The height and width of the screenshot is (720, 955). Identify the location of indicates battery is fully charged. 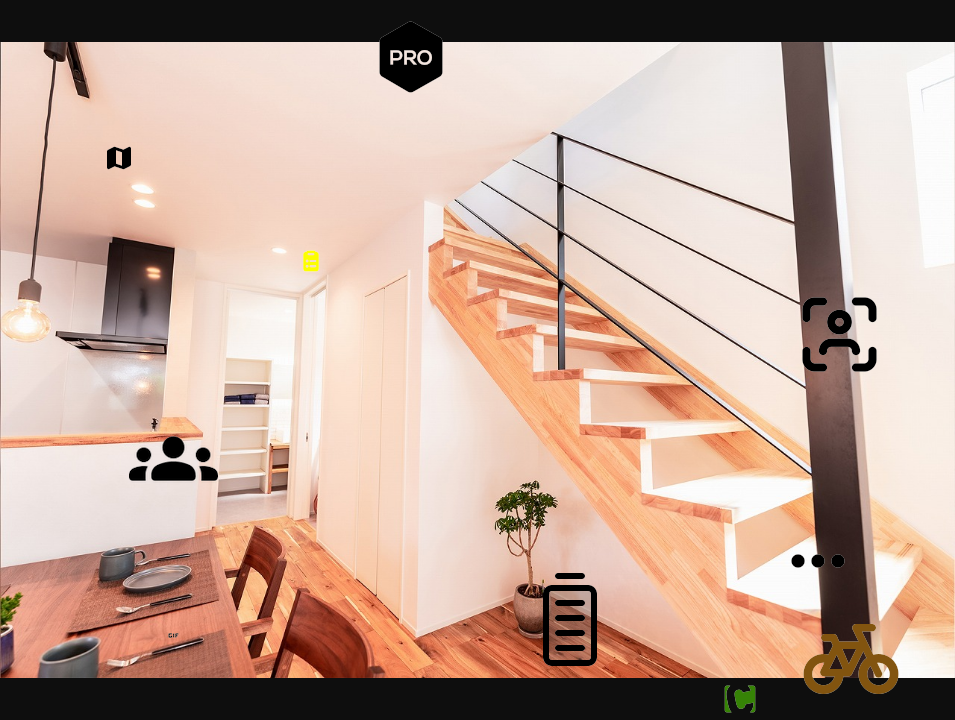
(570, 621).